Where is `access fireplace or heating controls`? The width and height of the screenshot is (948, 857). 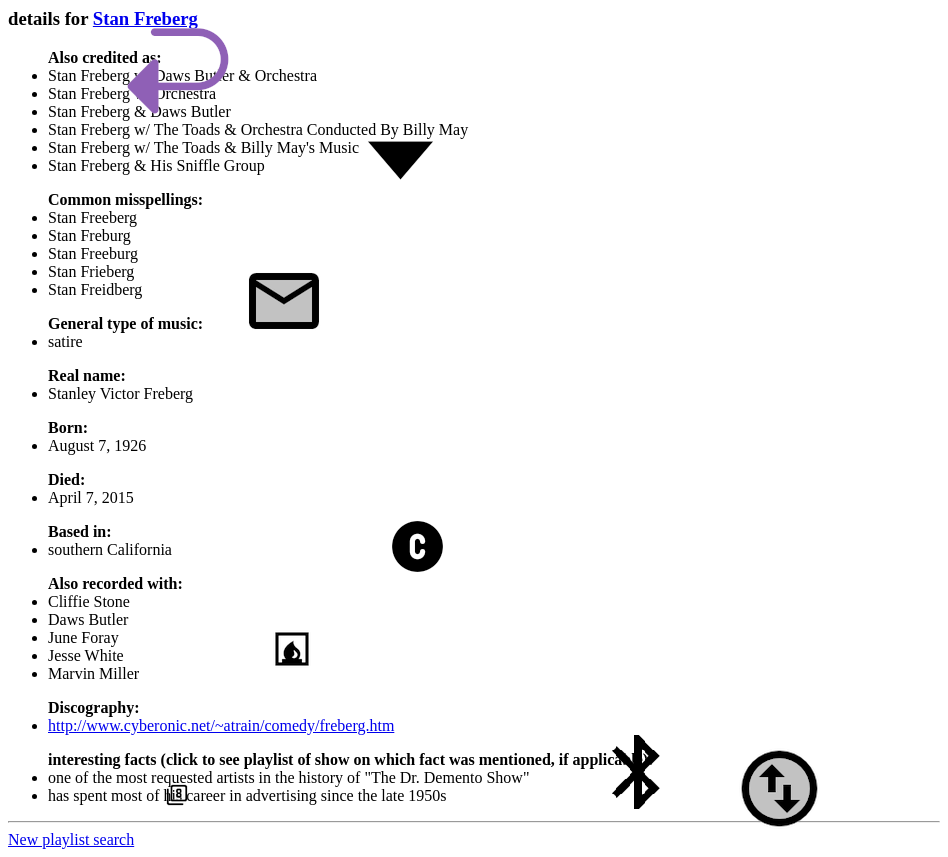
access fireplace or heating controls is located at coordinates (292, 649).